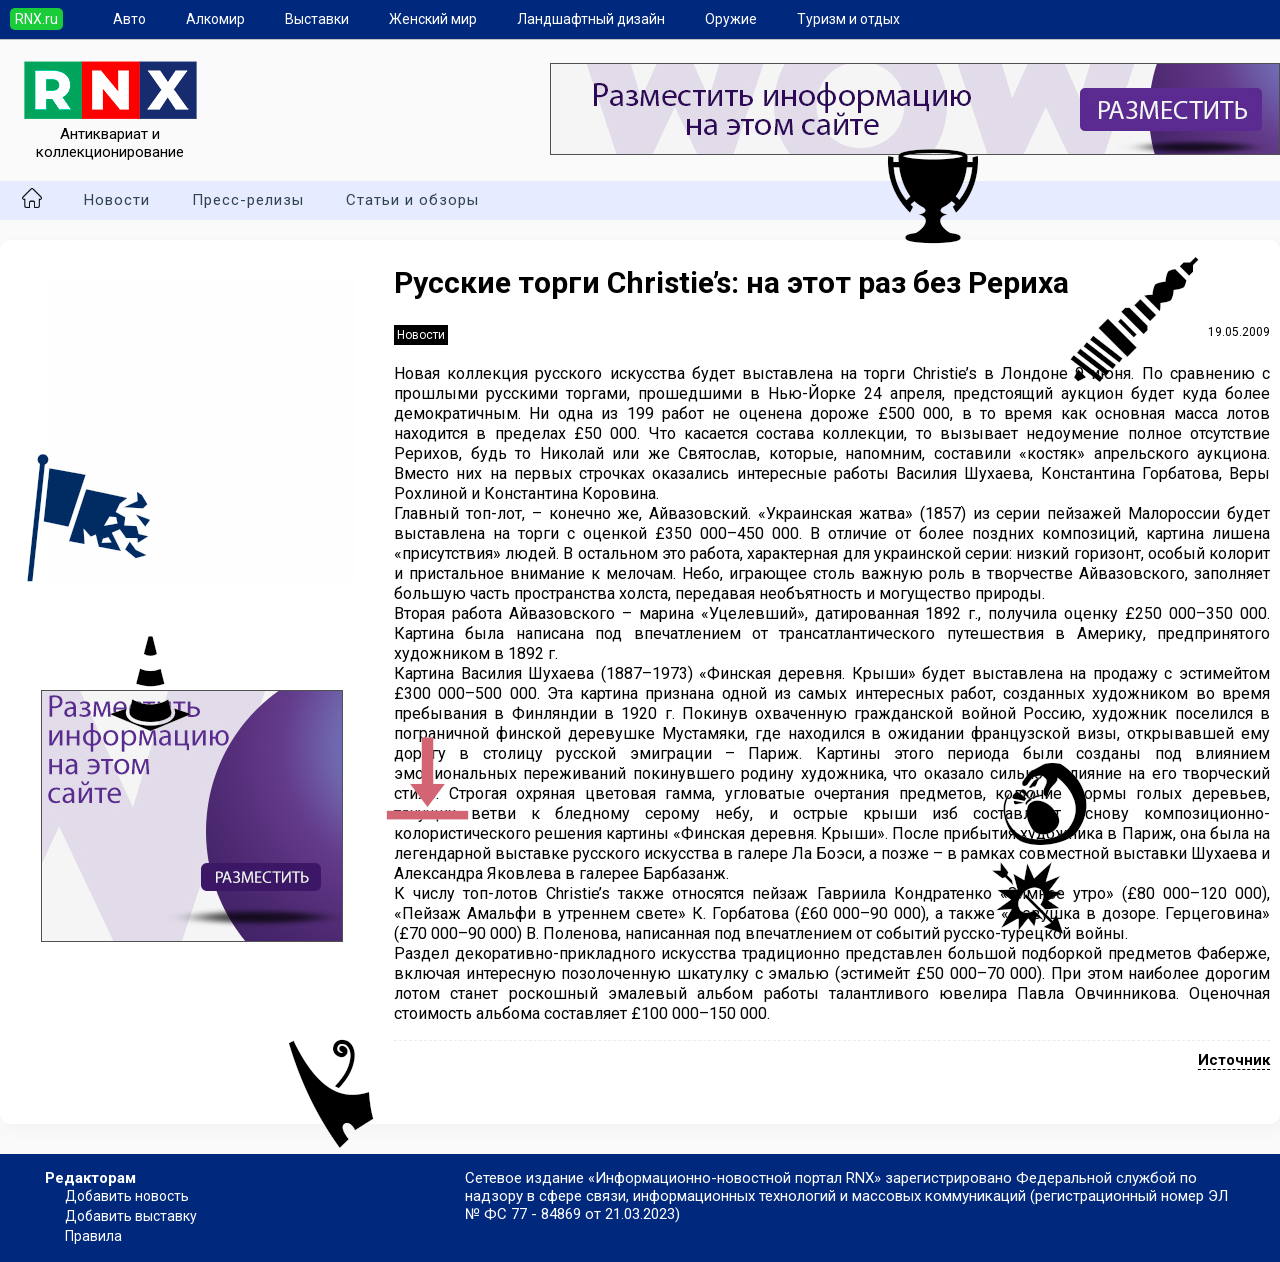  I want to click on indicates a defeated faction or conquered territory, so click(86, 517).